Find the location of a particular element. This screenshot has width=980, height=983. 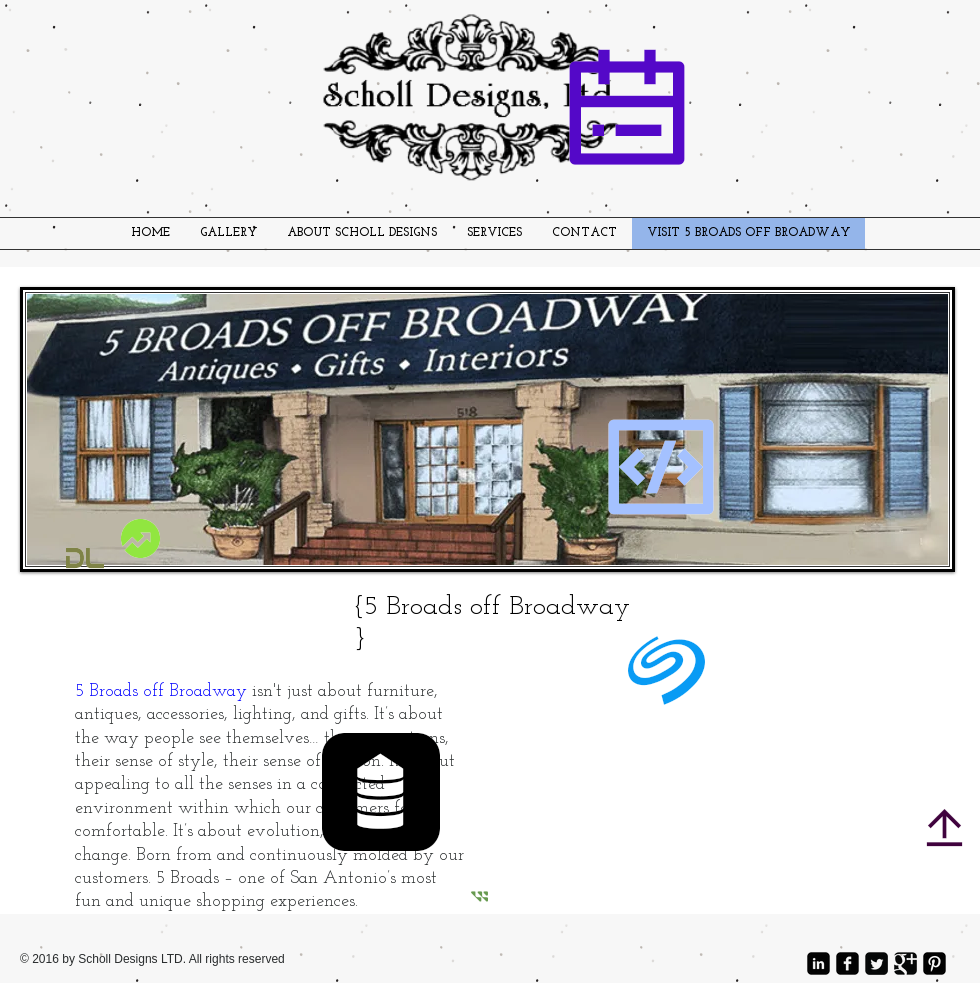

view calendar tasks and to-dos is located at coordinates (627, 113).